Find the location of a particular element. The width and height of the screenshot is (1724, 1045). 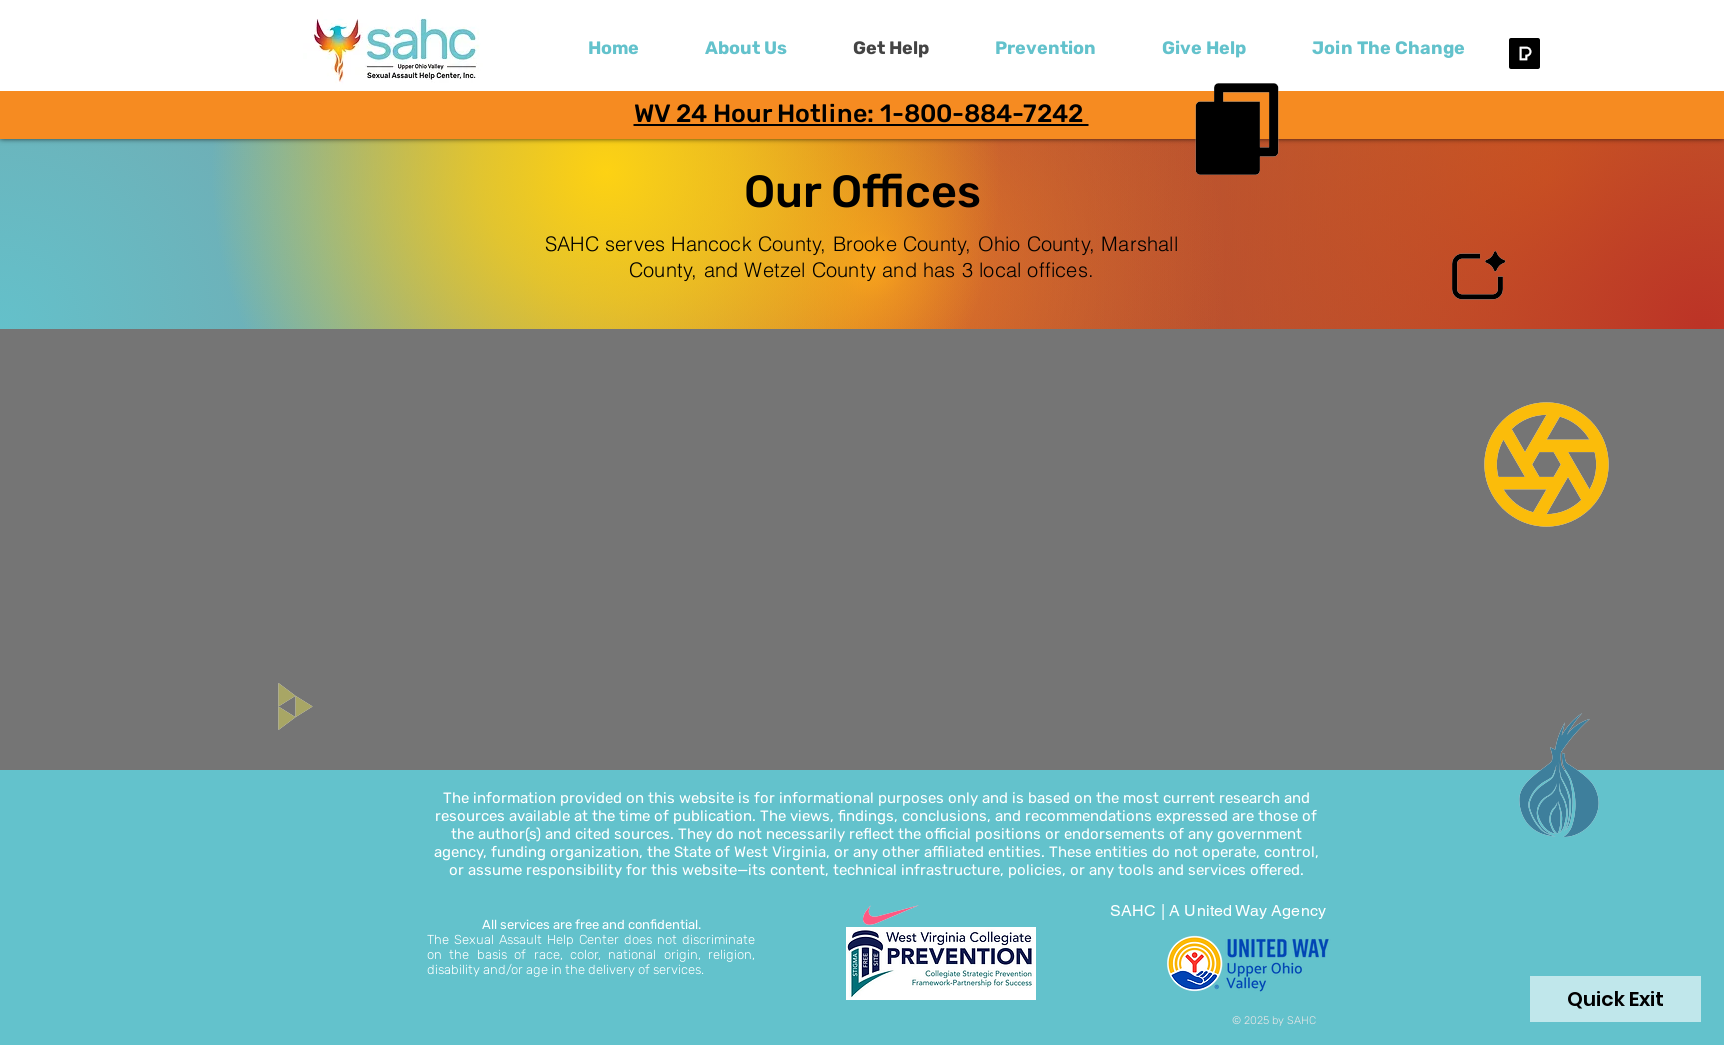

Nike brand logo is located at coordinates (891, 915).